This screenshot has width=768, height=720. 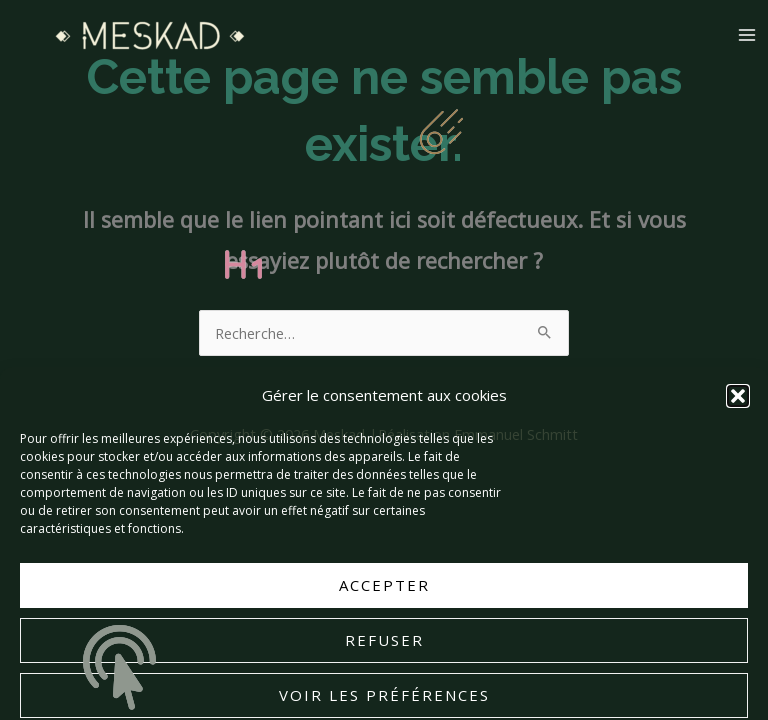 I want to click on indicates a trending or viral item, so click(x=441, y=132).